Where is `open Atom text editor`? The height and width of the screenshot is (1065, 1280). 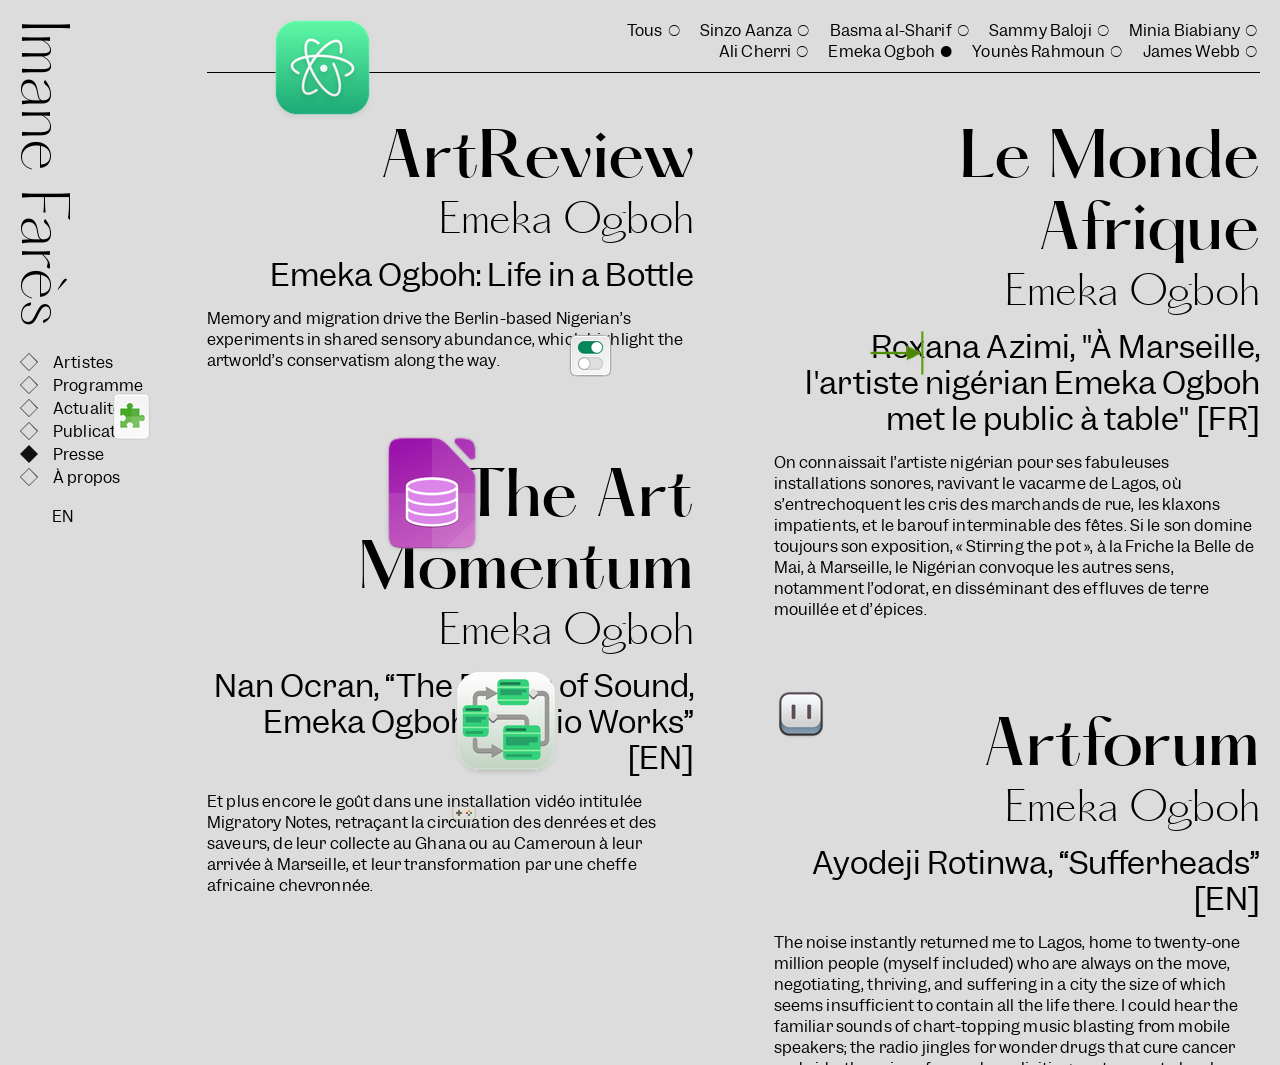 open Atom text editor is located at coordinates (322, 67).